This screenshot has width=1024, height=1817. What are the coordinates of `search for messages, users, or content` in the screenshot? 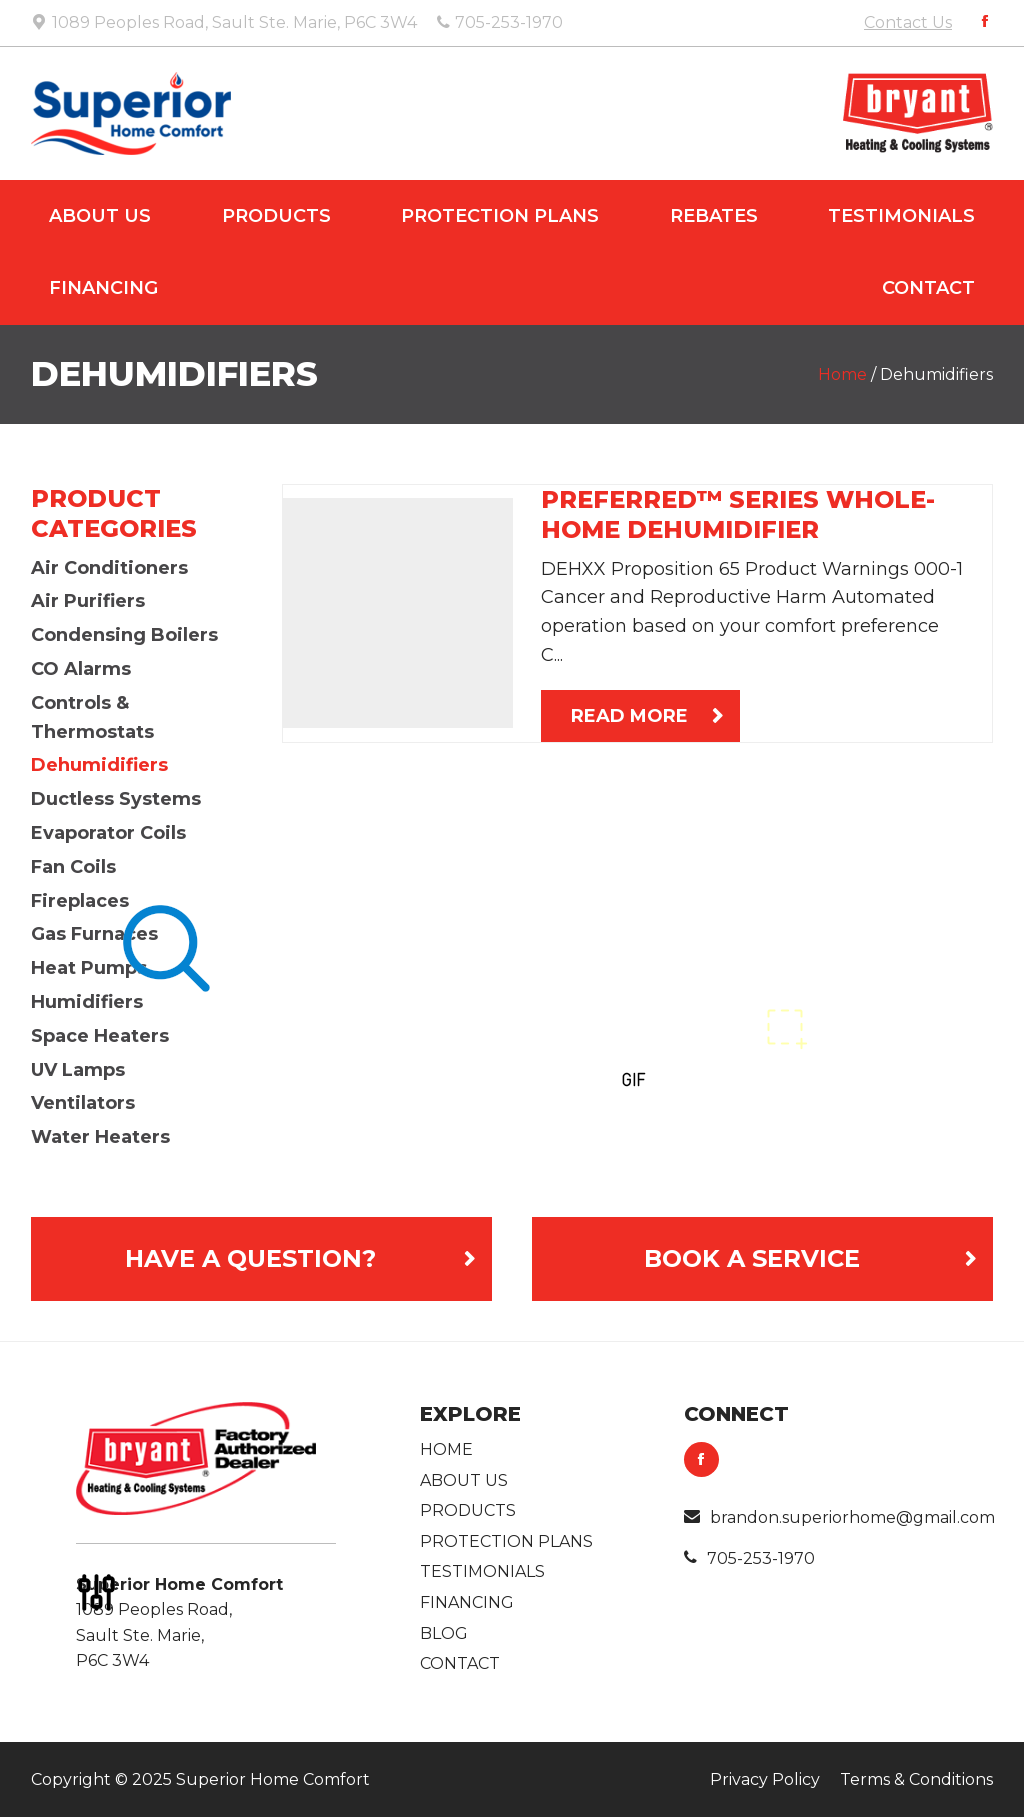 It's located at (168, 950).